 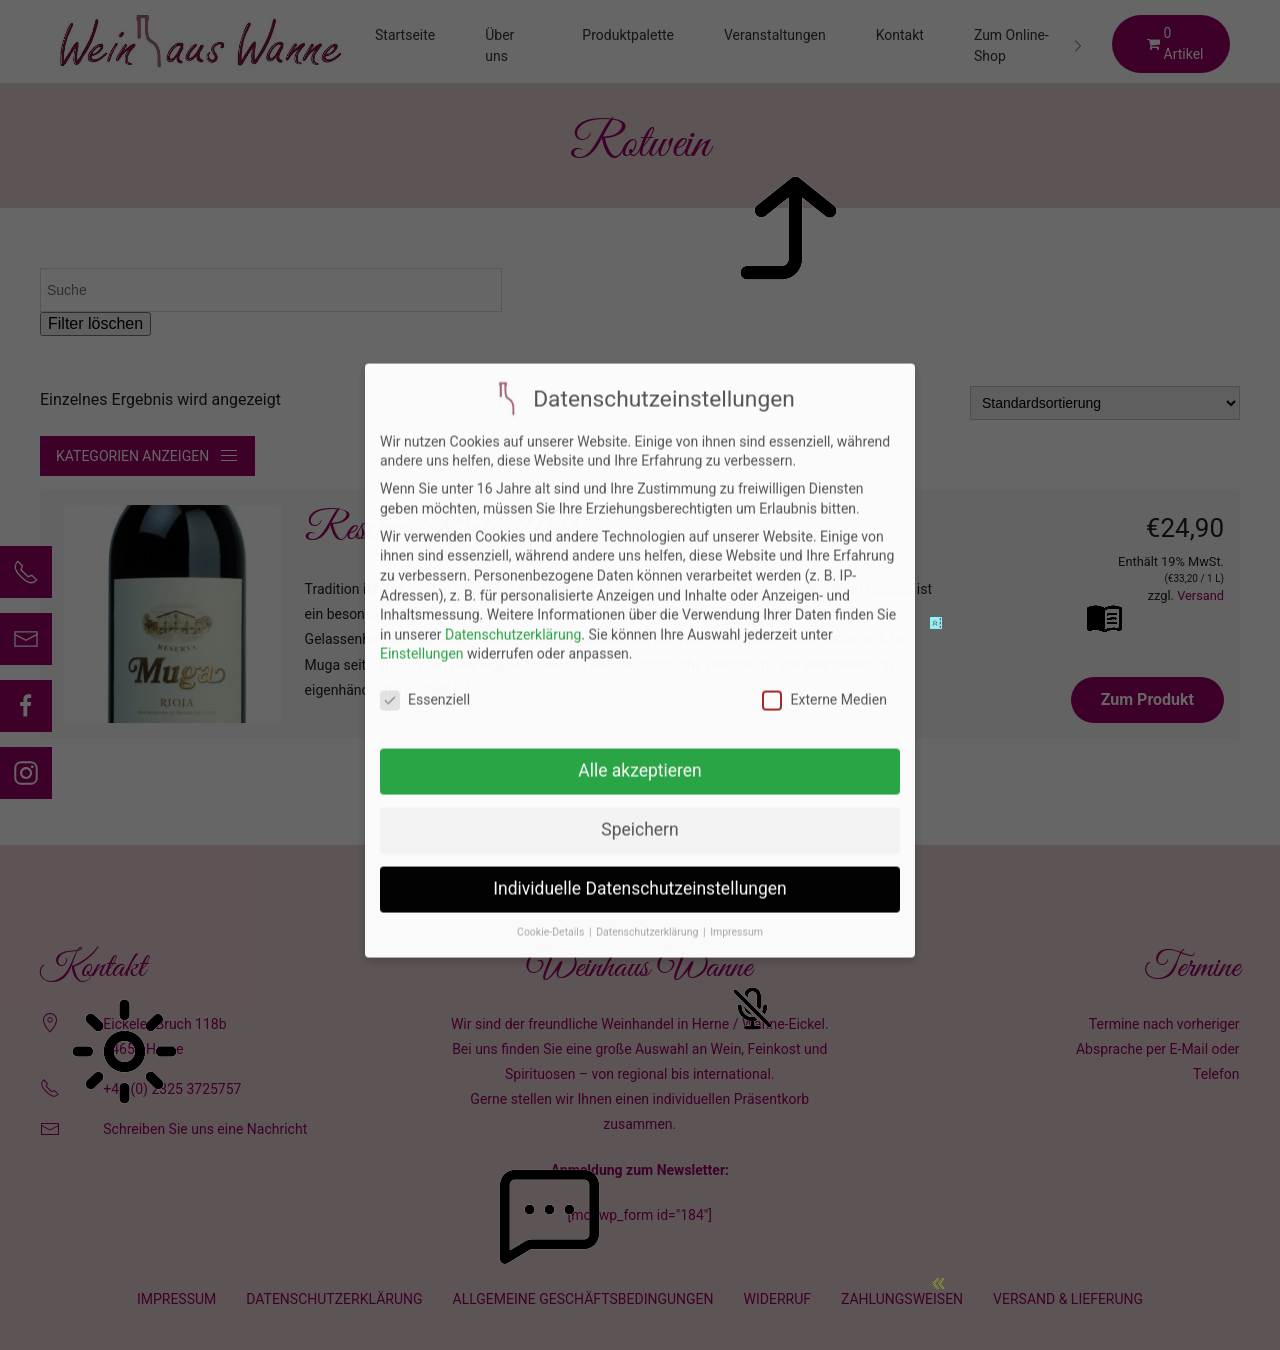 What do you see at coordinates (549, 1214) in the screenshot?
I see `open messaging or chat` at bounding box center [549, 1214].